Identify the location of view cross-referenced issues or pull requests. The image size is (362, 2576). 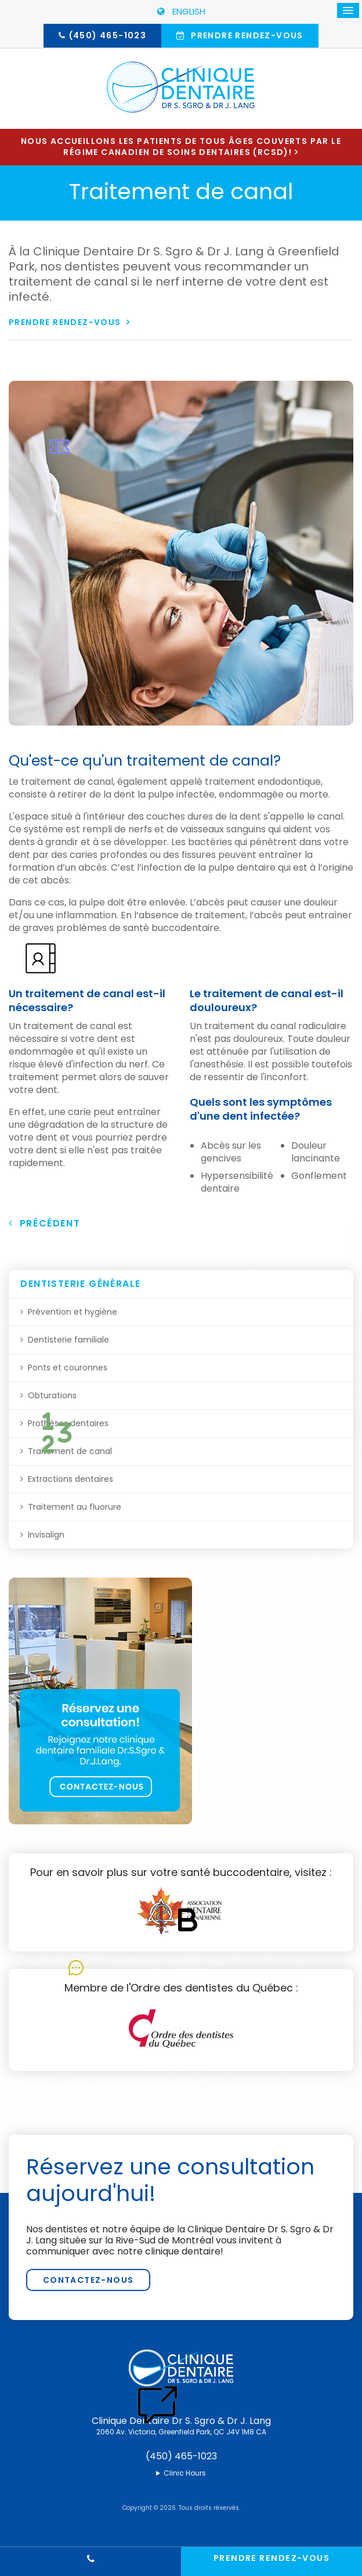
(157, 2405).